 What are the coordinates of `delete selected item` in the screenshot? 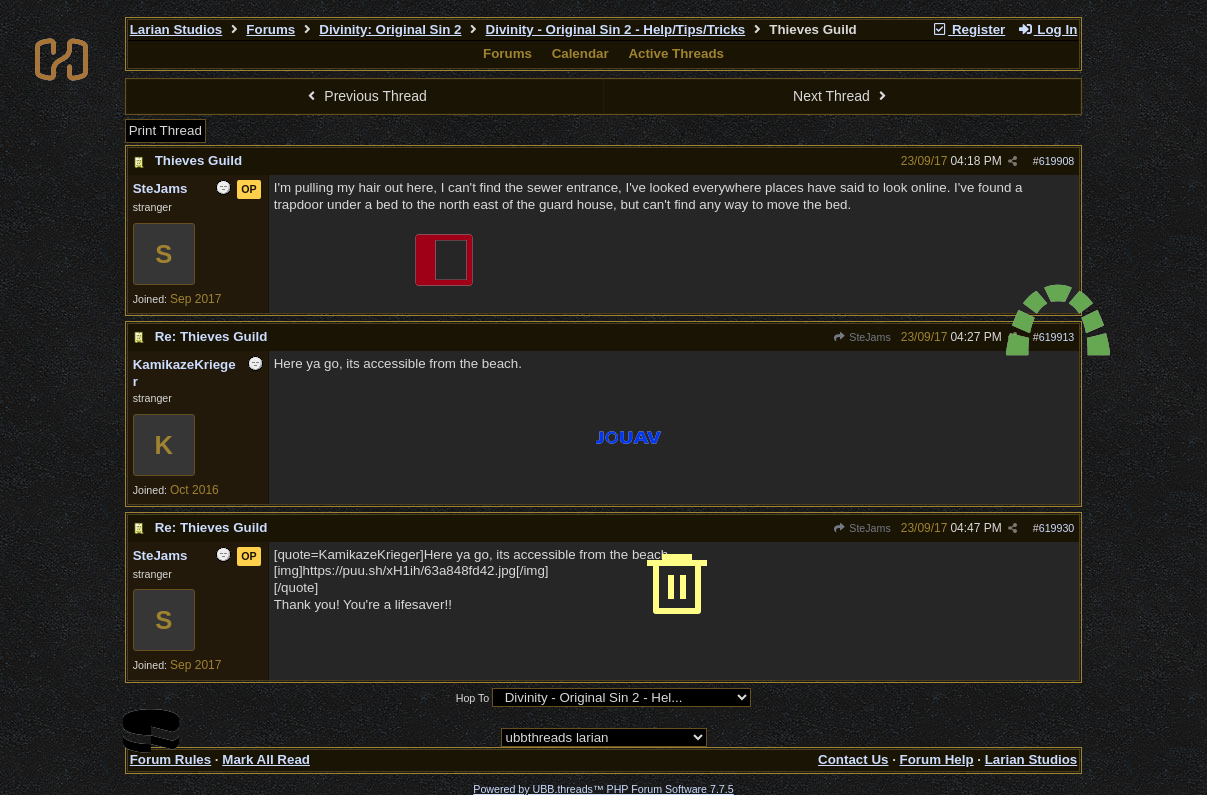 It's located at (677, 584).